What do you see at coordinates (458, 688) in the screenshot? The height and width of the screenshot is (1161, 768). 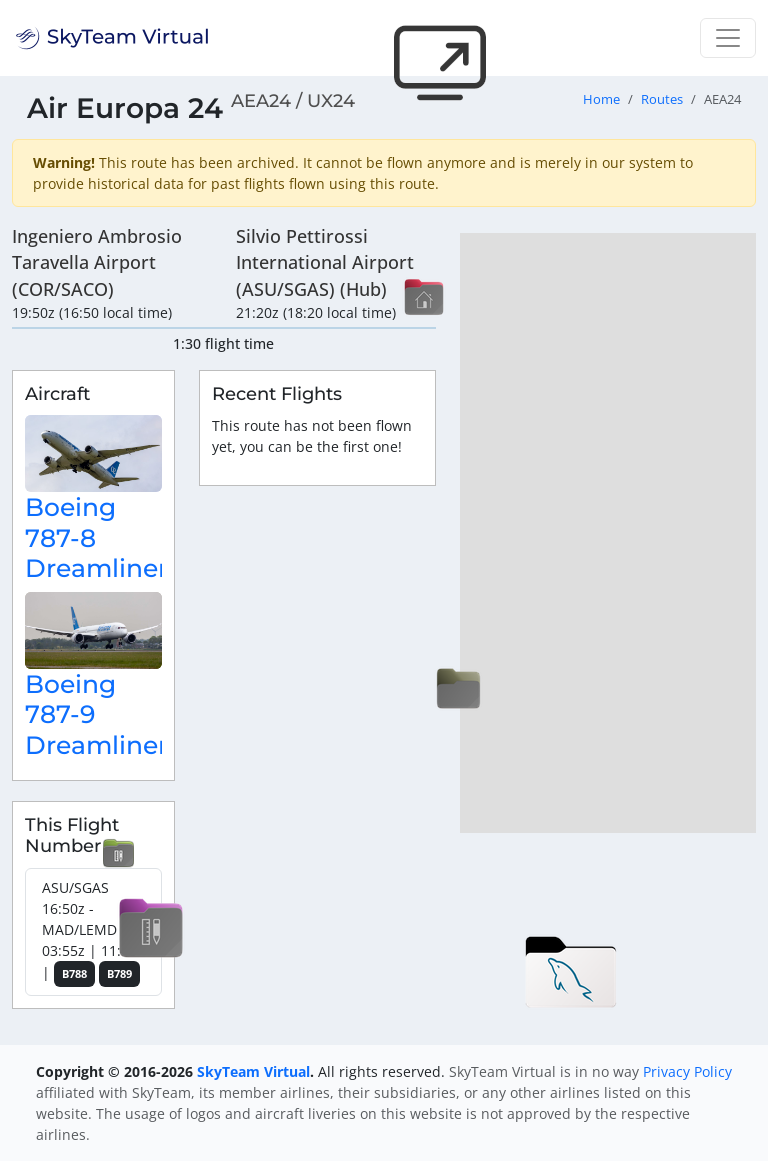 I see `indicates a valid drop target for dragging files` at bounding box center [458, 688].